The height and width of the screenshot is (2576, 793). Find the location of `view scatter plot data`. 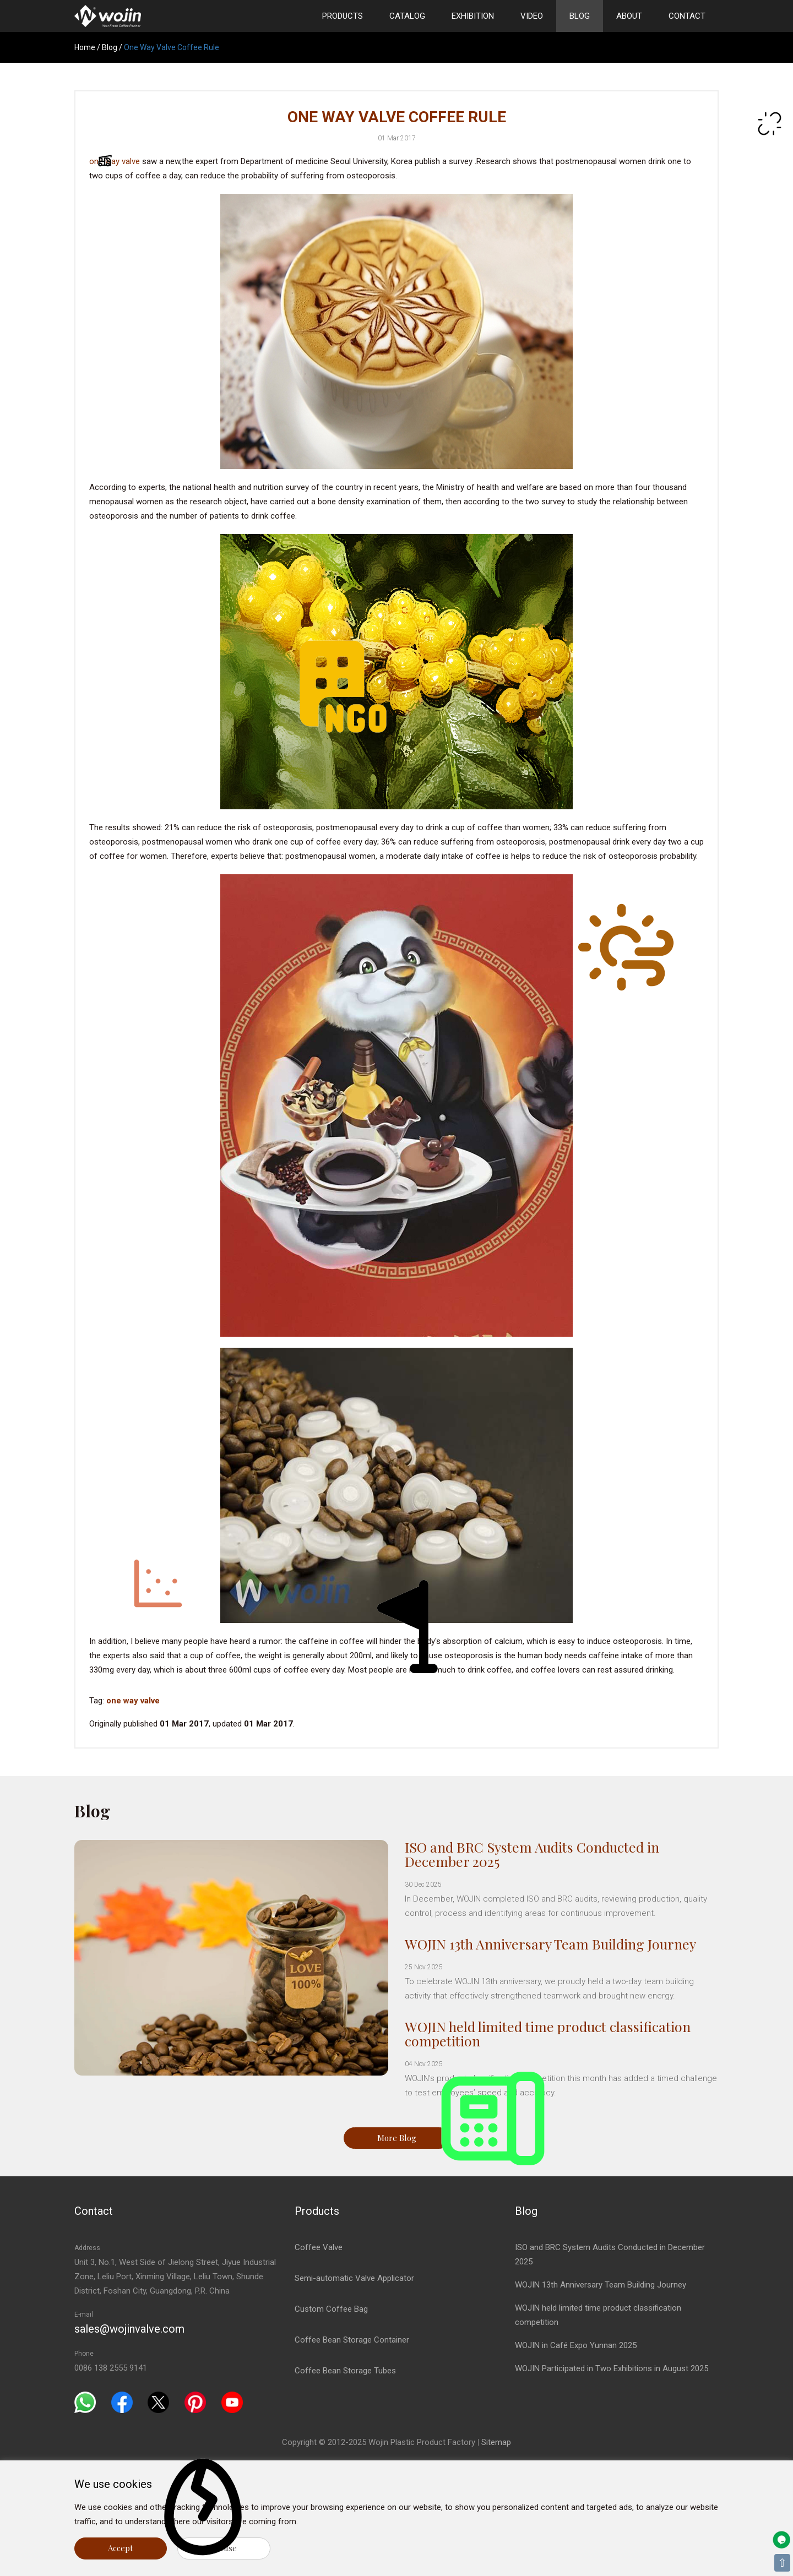

view scatter plot data is located at coordinates (158, 1583).